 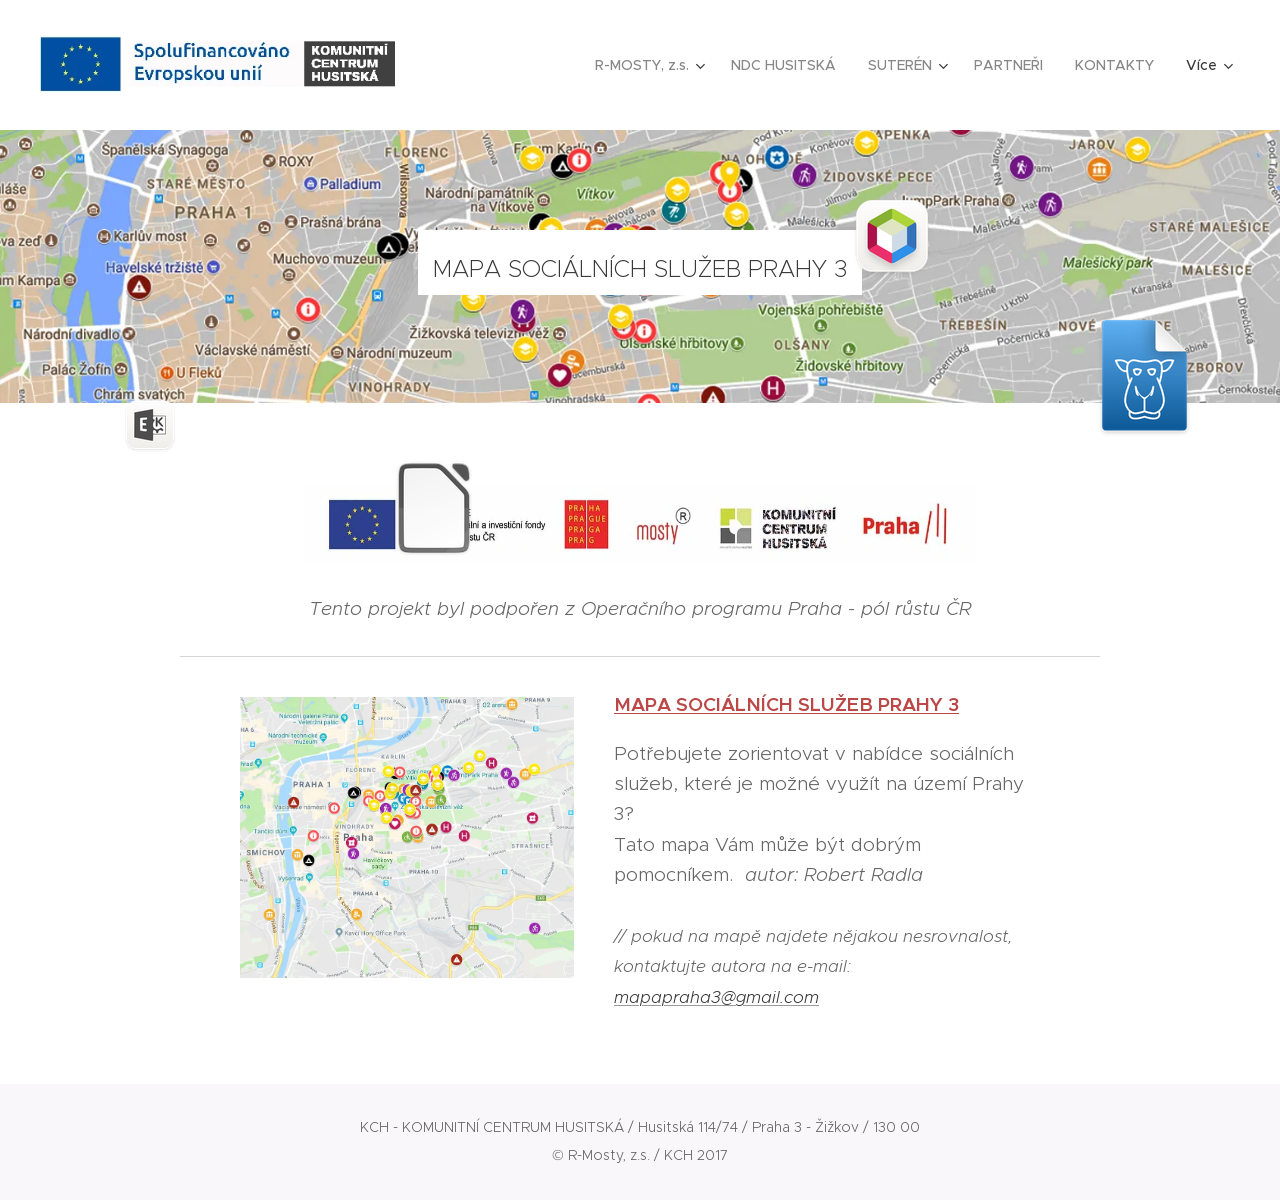 I want to click on open akonadi exchange web services connector, so click(x=150, y=425).